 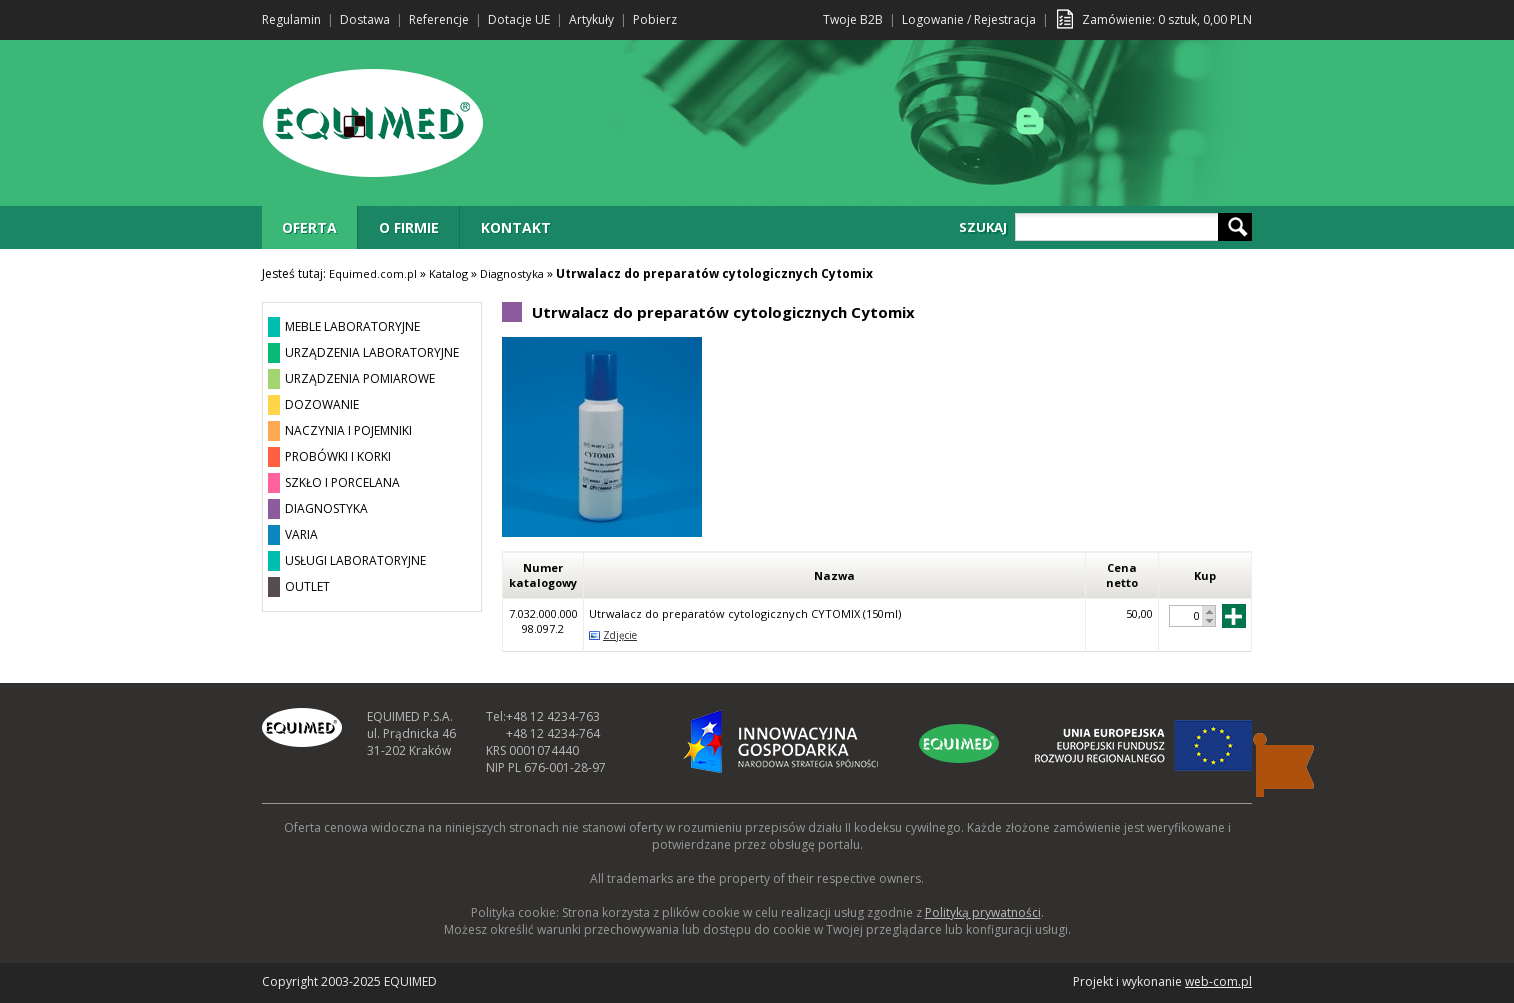 What do you see at coordinates (1030, 121) in the screenshot?
I see `open blogger app` at bounding box center [1030, 121].